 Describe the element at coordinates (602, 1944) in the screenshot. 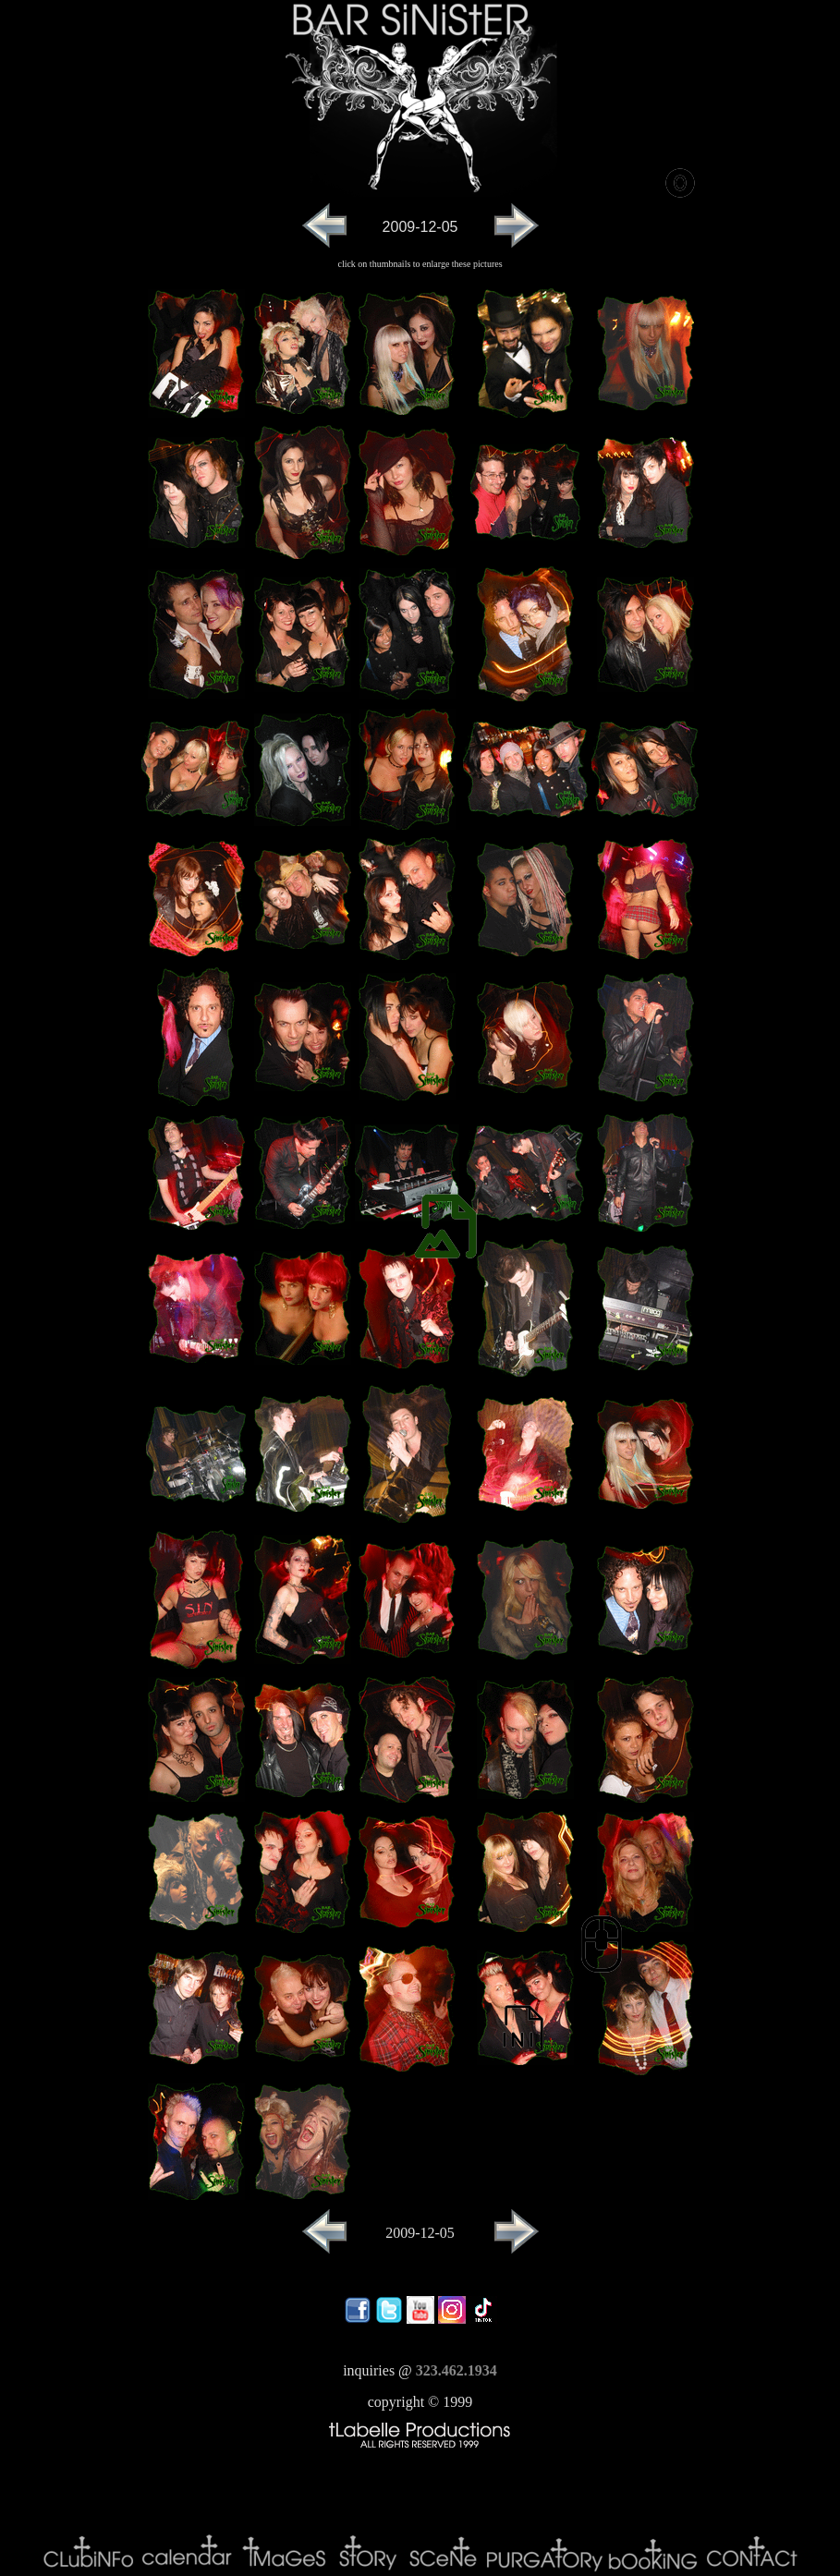

I see `middle mouse button click action` at that location.